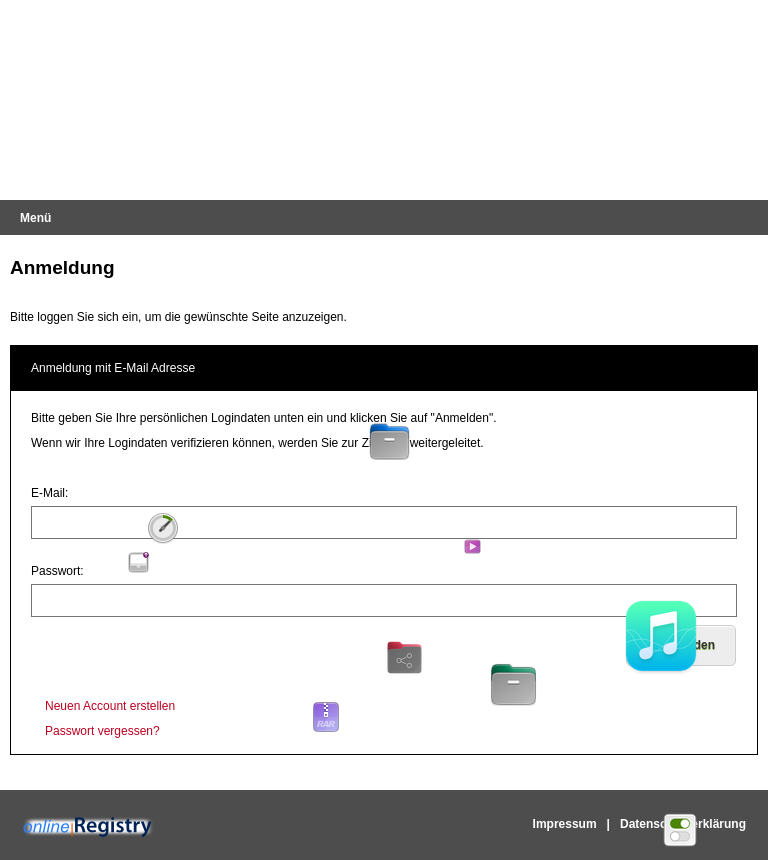 This screenshot has height=860, width=768. I want to click on open your public shared folder, so click(404, 657).